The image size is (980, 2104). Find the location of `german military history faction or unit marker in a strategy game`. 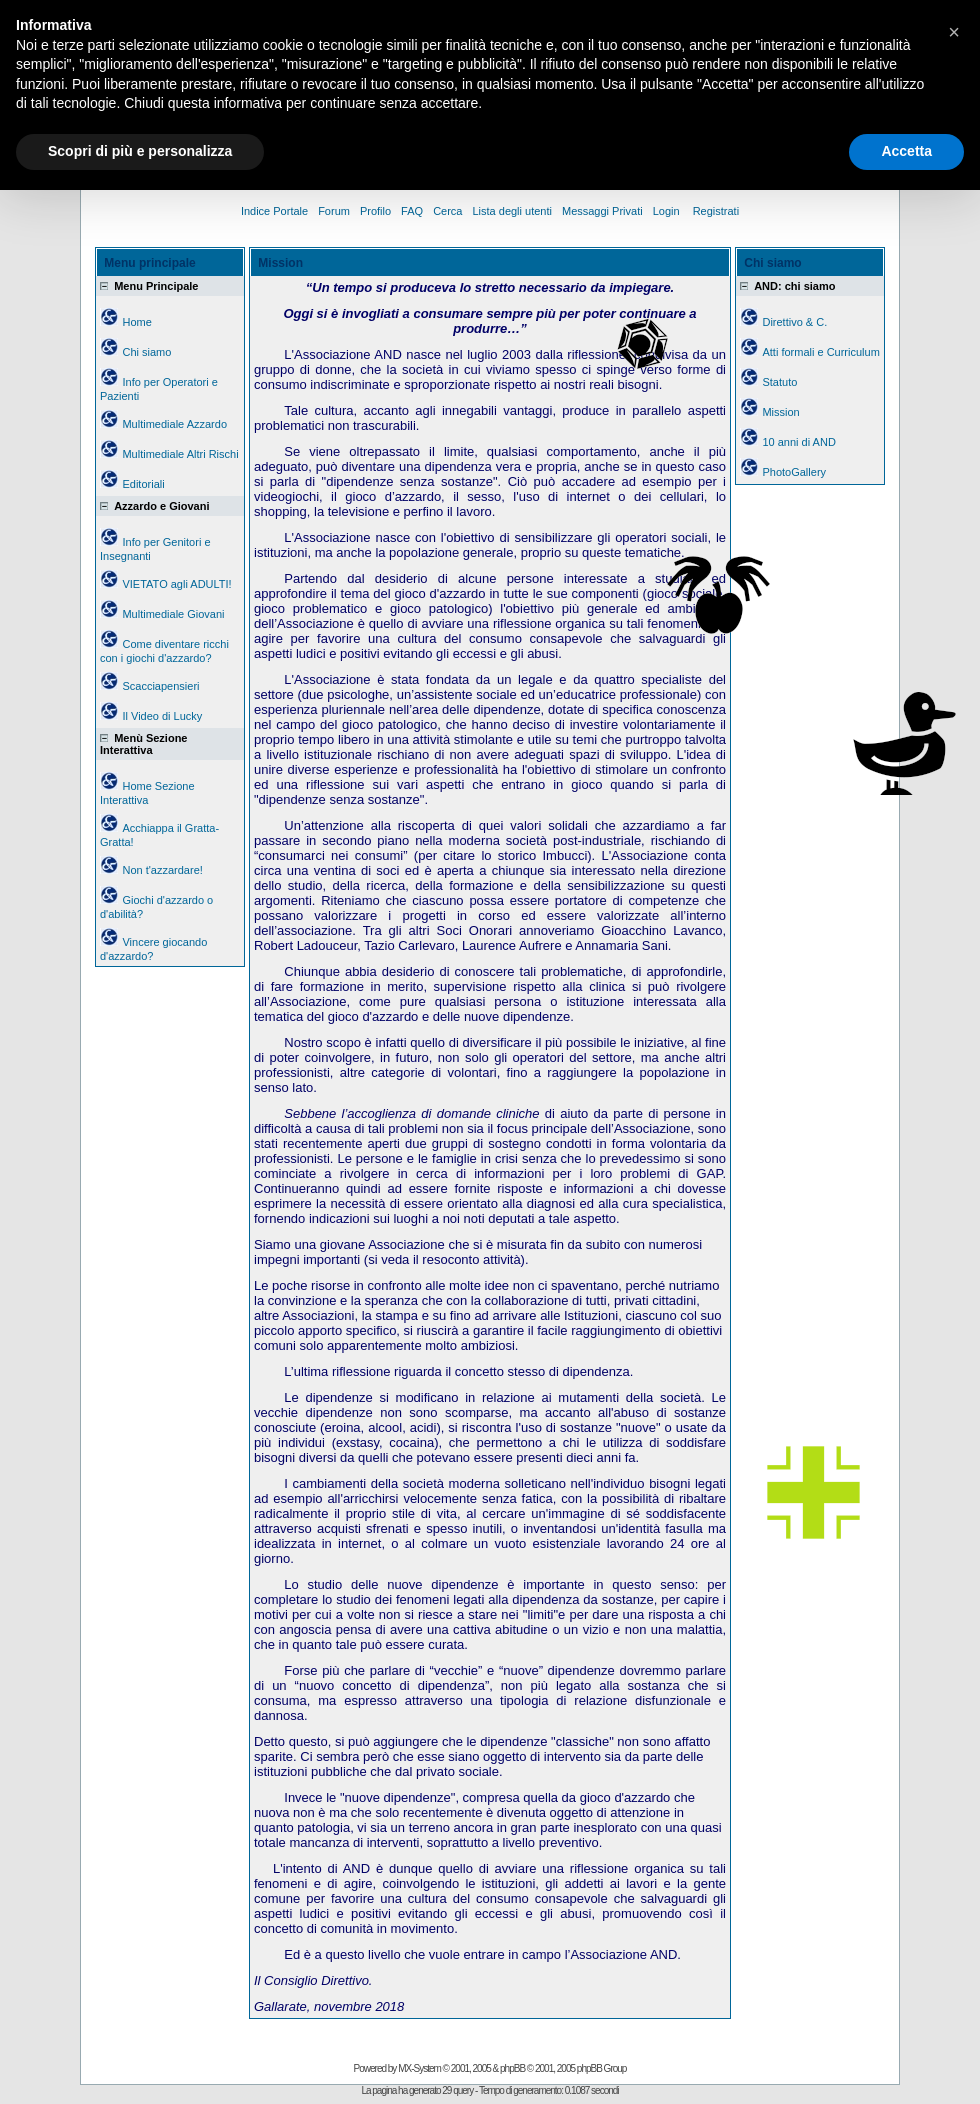

german military history faction or unit marker in a strategy game is located at coordinates (813, 1492).